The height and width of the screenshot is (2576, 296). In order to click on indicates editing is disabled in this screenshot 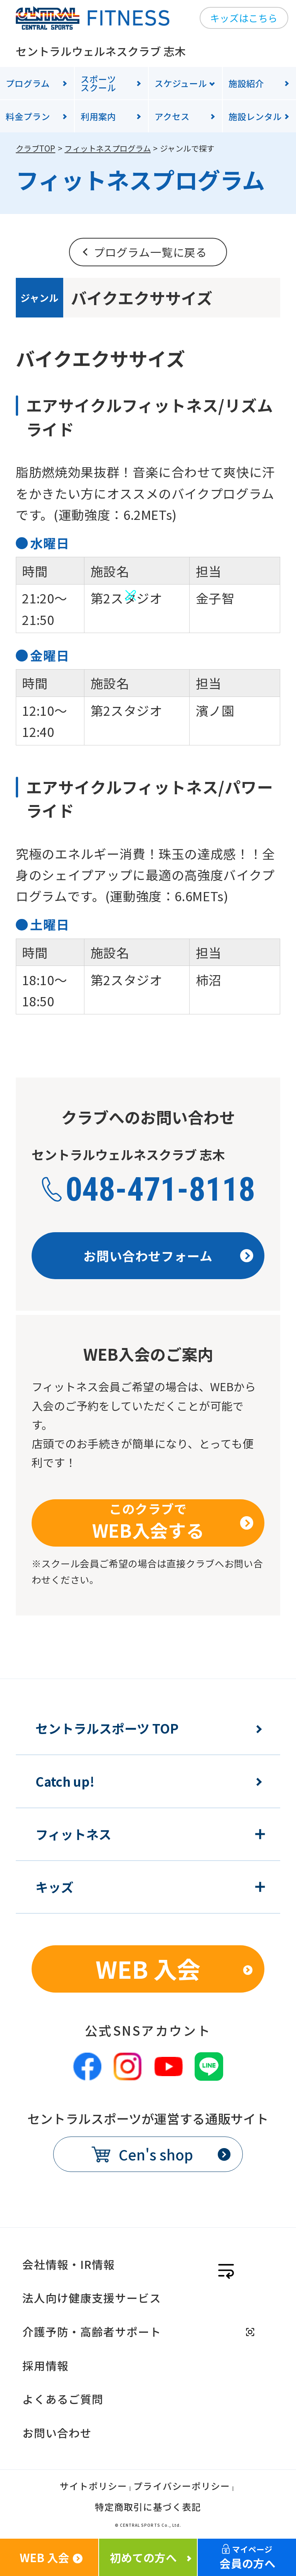, I will do `click(131, 595)`.